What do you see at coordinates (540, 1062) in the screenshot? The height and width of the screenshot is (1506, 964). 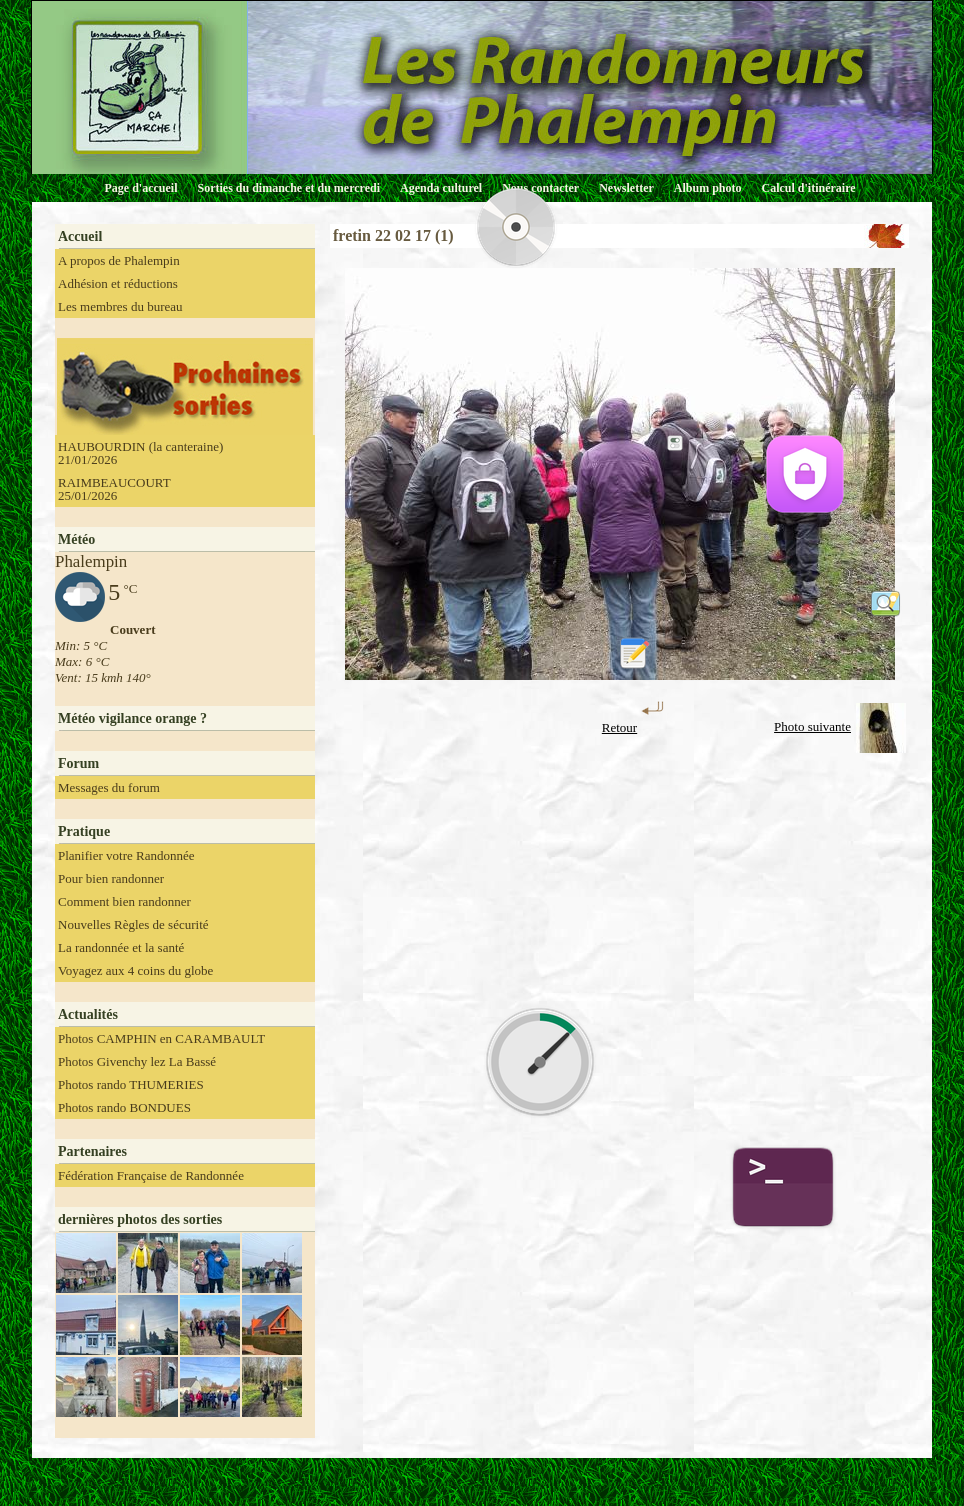 I see `open sysprof system profiler` at bounding box center [540, 1062].